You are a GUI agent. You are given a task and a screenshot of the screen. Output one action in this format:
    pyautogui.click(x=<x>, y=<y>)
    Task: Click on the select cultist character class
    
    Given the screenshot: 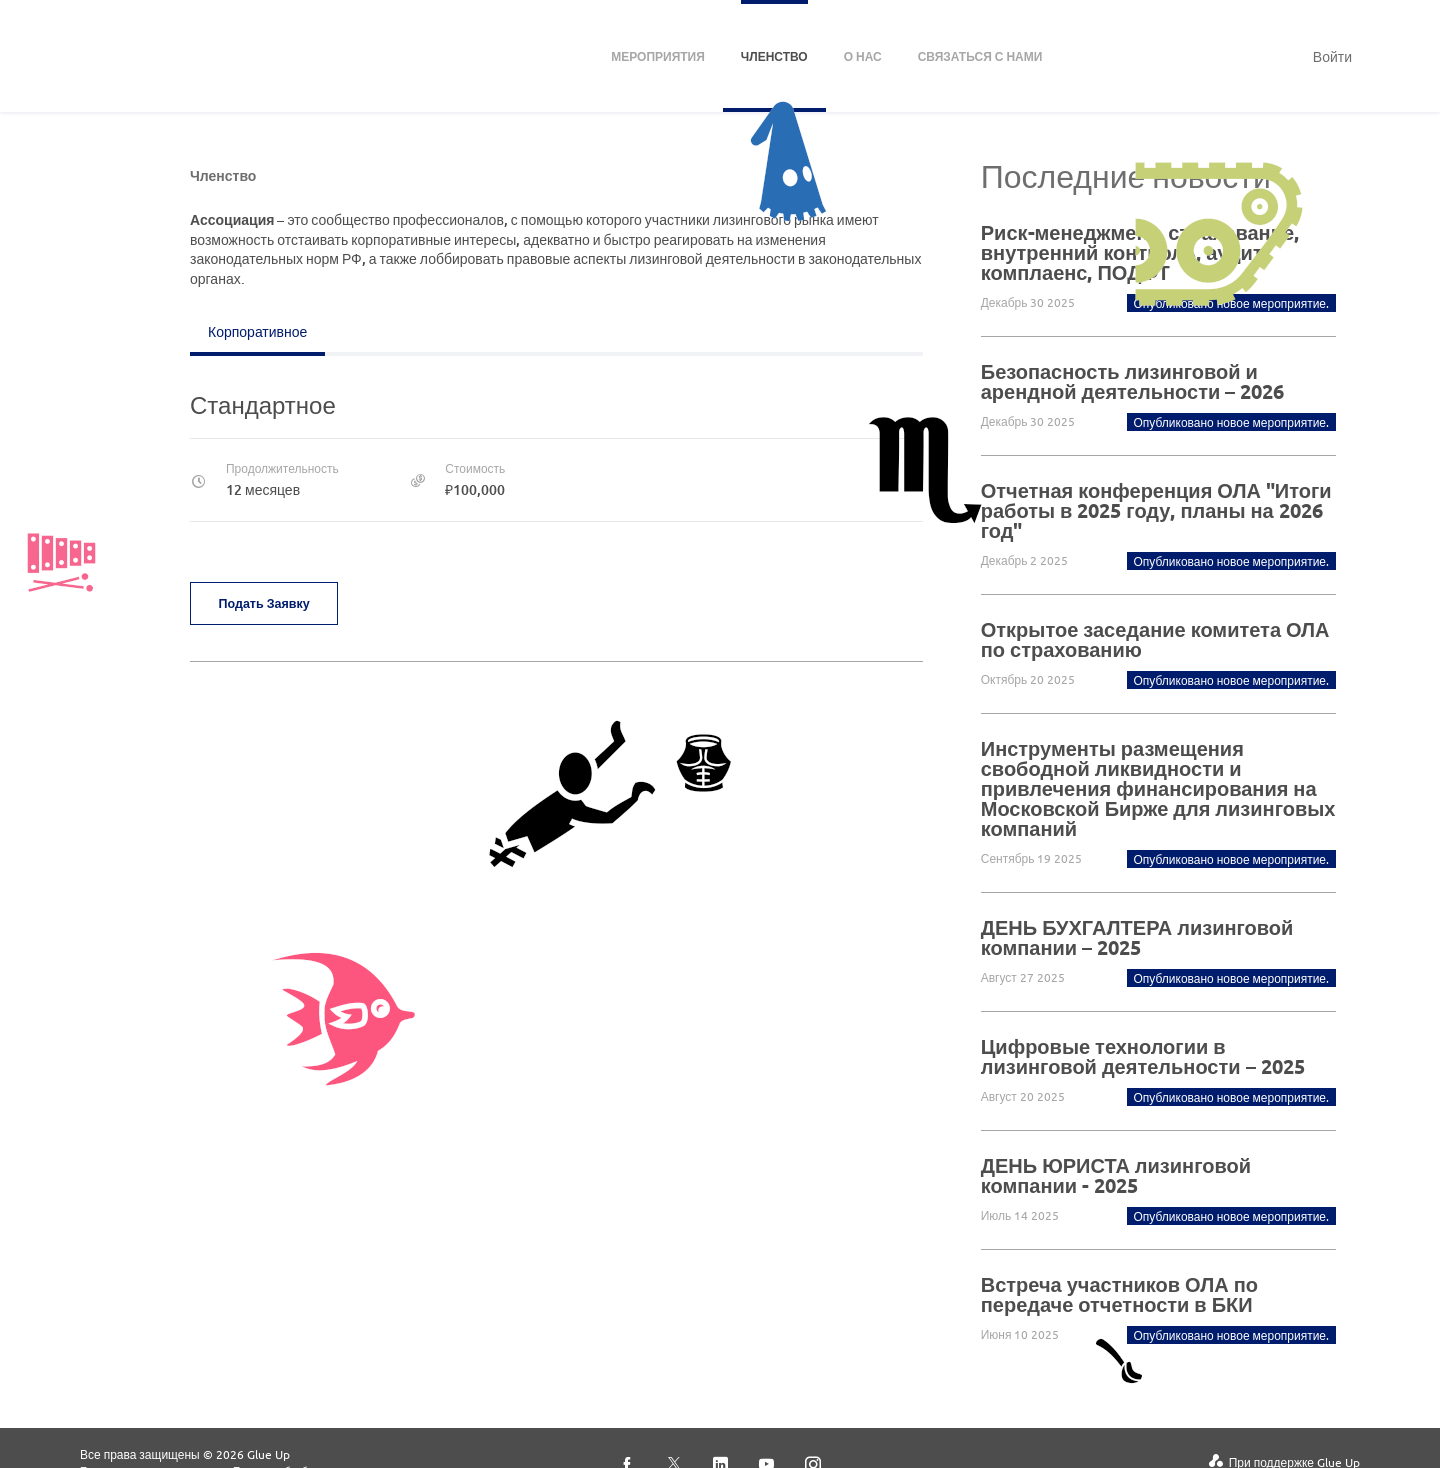 What is the action you would take?
    pyautogui.click(x=788, y=161)
    